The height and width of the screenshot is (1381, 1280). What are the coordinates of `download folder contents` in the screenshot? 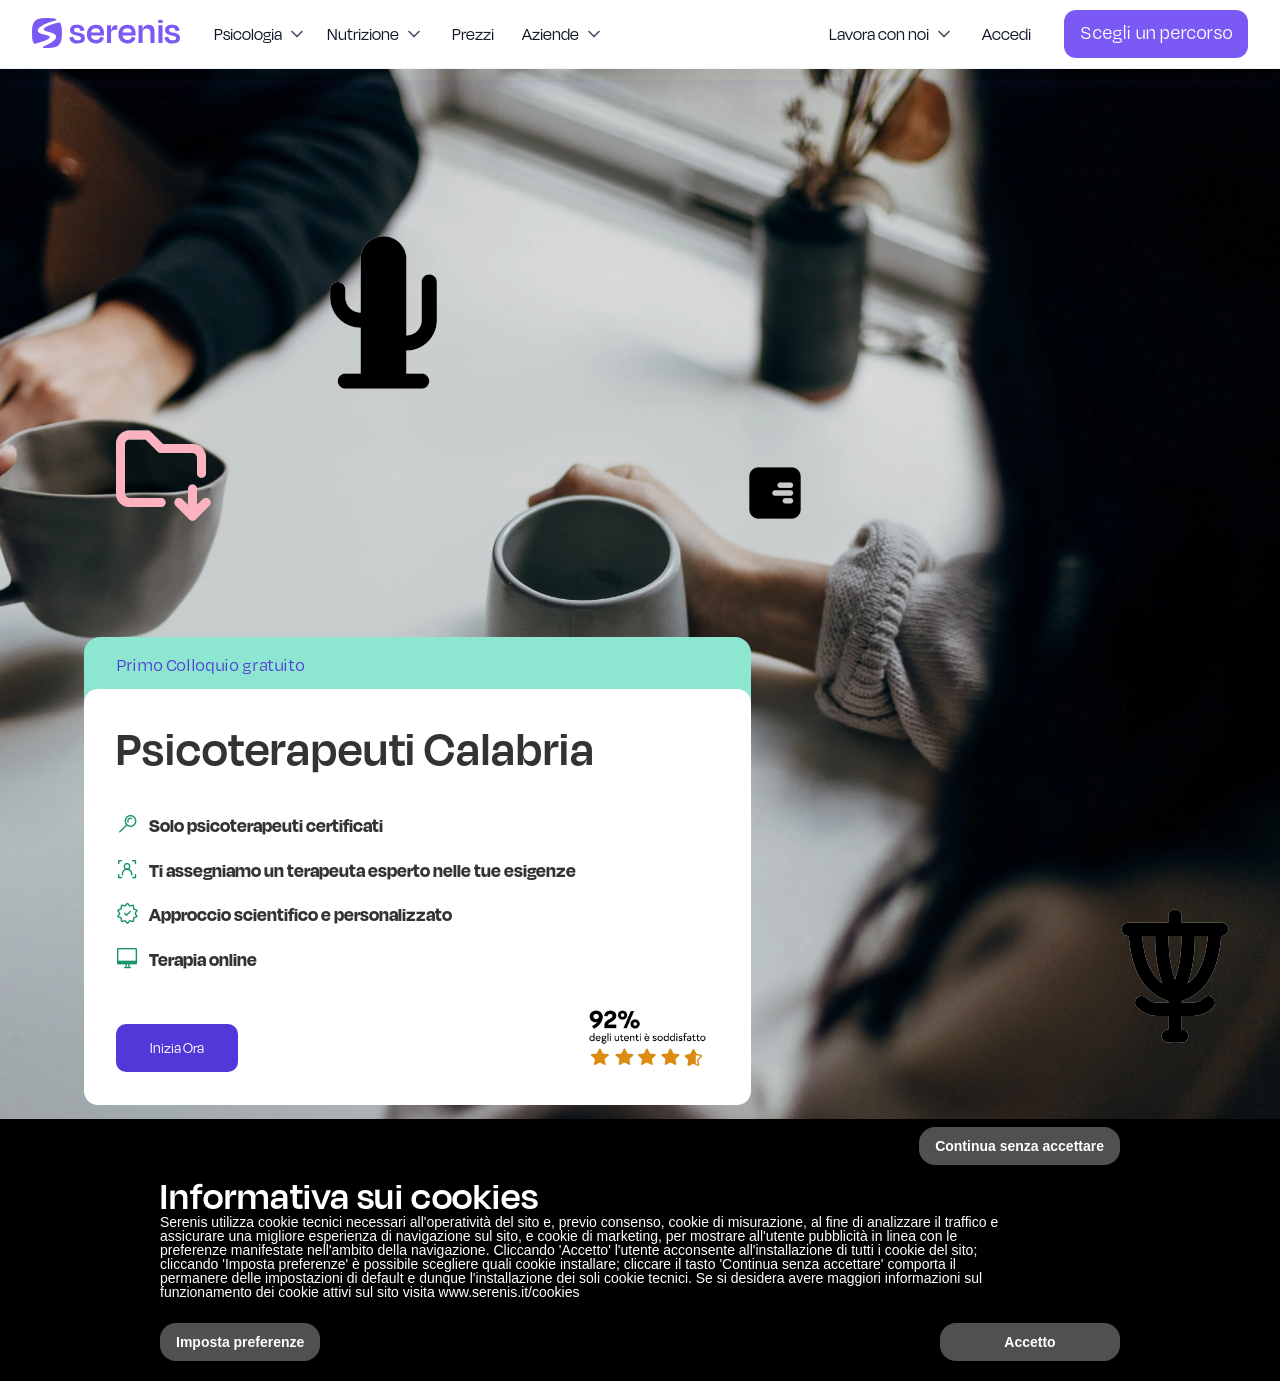 It's located at (161, 471).